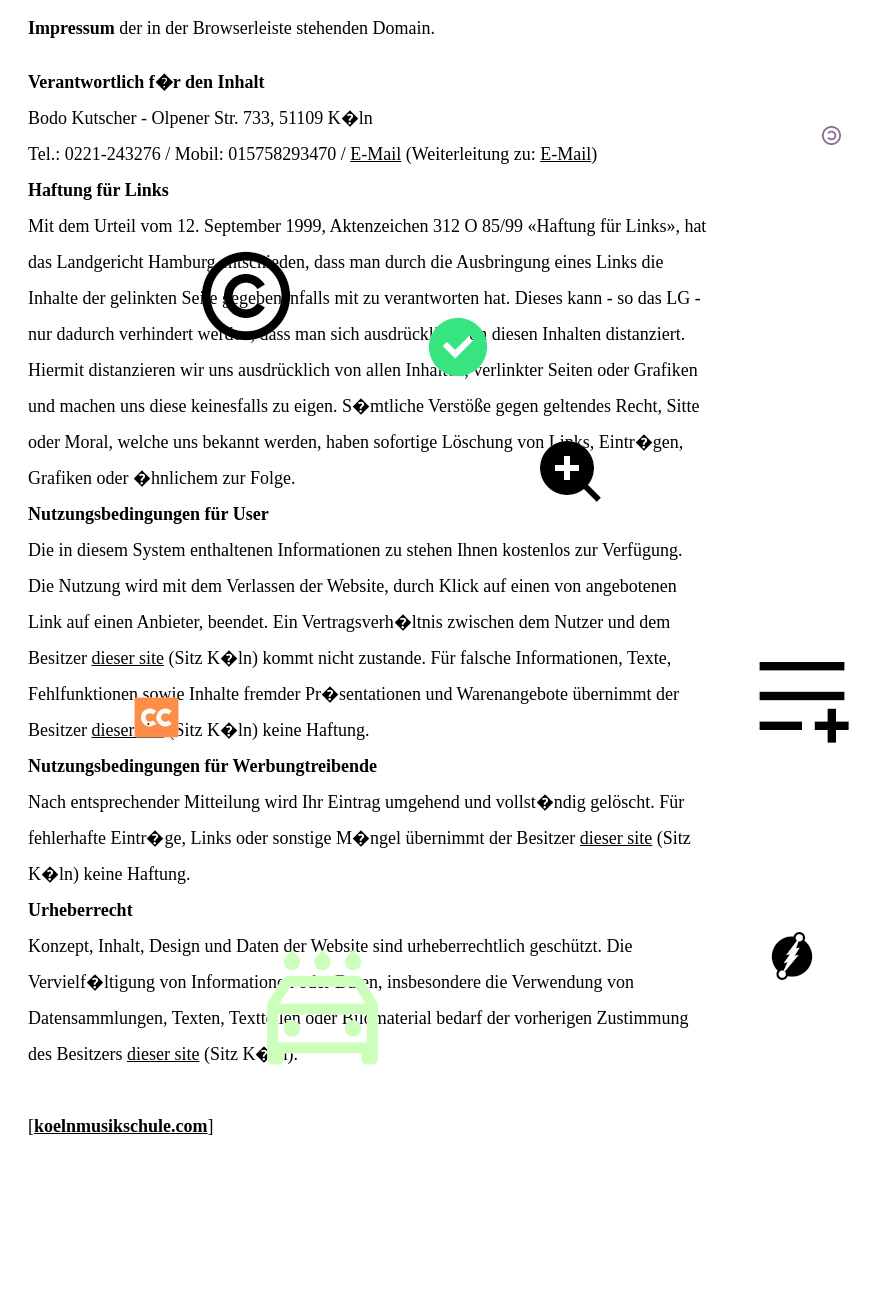 This screenshot has height=1294, width=890. I want to click on dgraph database logo, so click(792, 956).